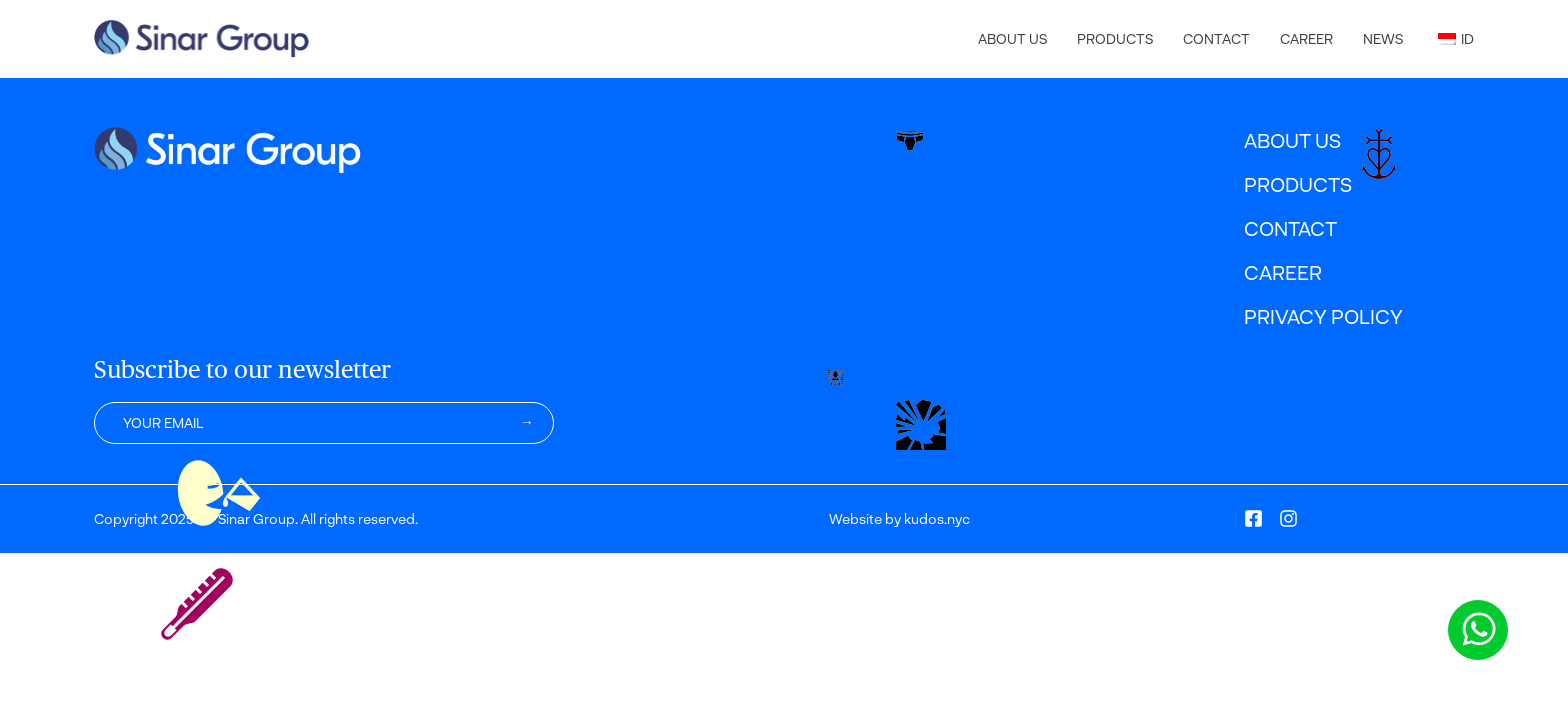 The width and height of the screenshot is (1568, 720). Describe the element at coordinates (835, 377) in the screenshot. I see `view criminal record or booking photo` at that location.